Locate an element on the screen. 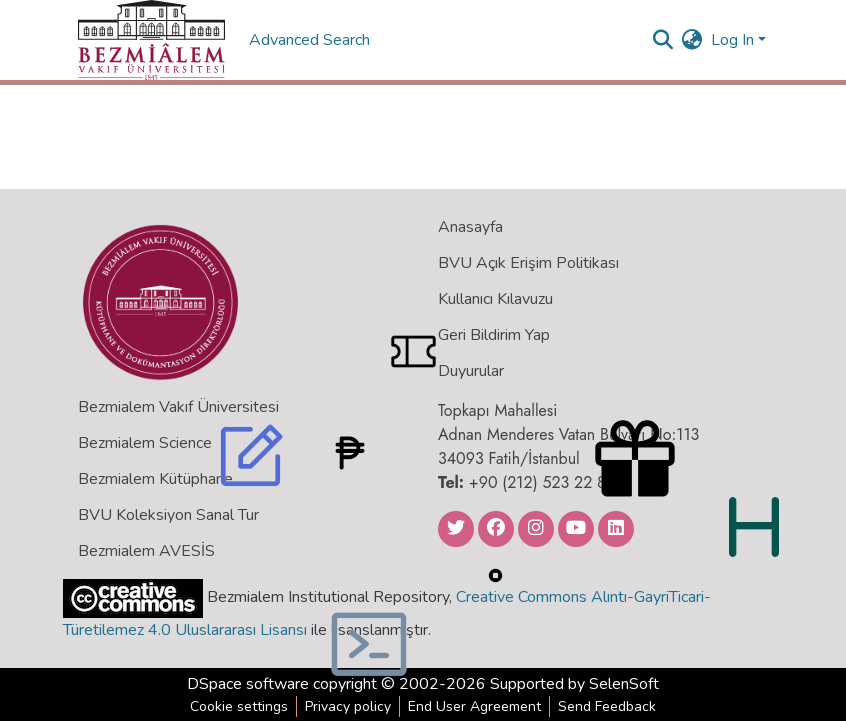  indicates price or payment in philippine pesos is located at coordinates (350, 453).